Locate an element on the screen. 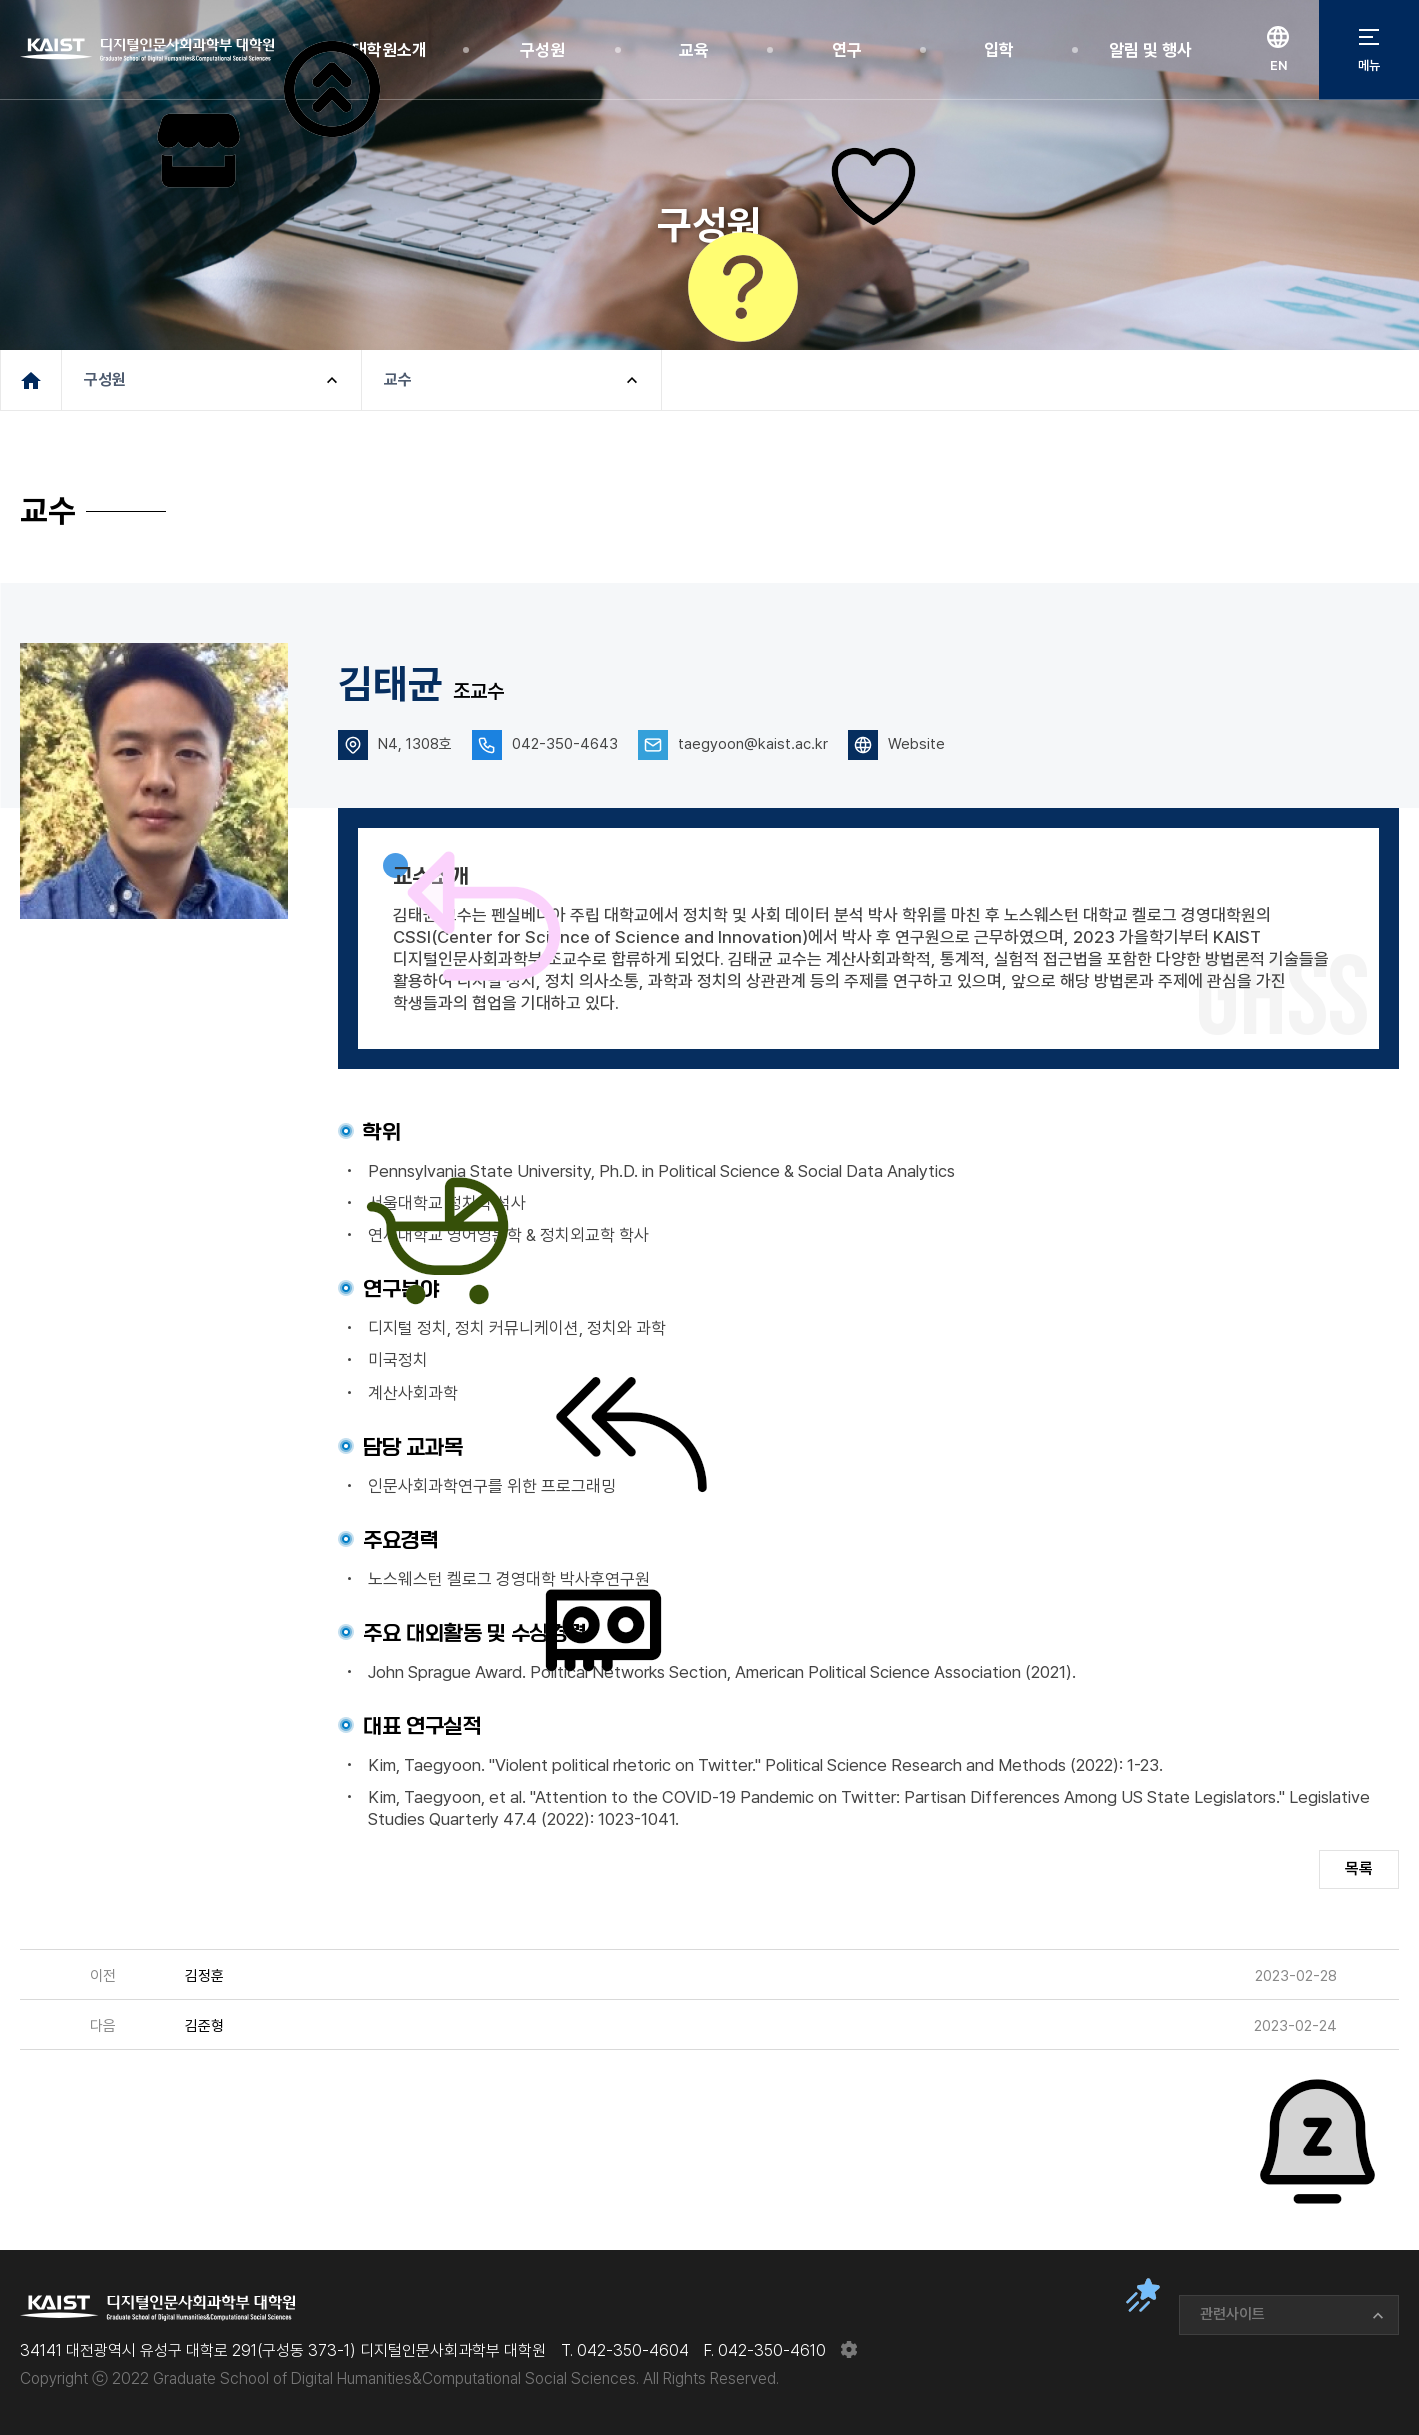 The image size is (1419, 2435). access help or support information is located at coordinates (743, 287).